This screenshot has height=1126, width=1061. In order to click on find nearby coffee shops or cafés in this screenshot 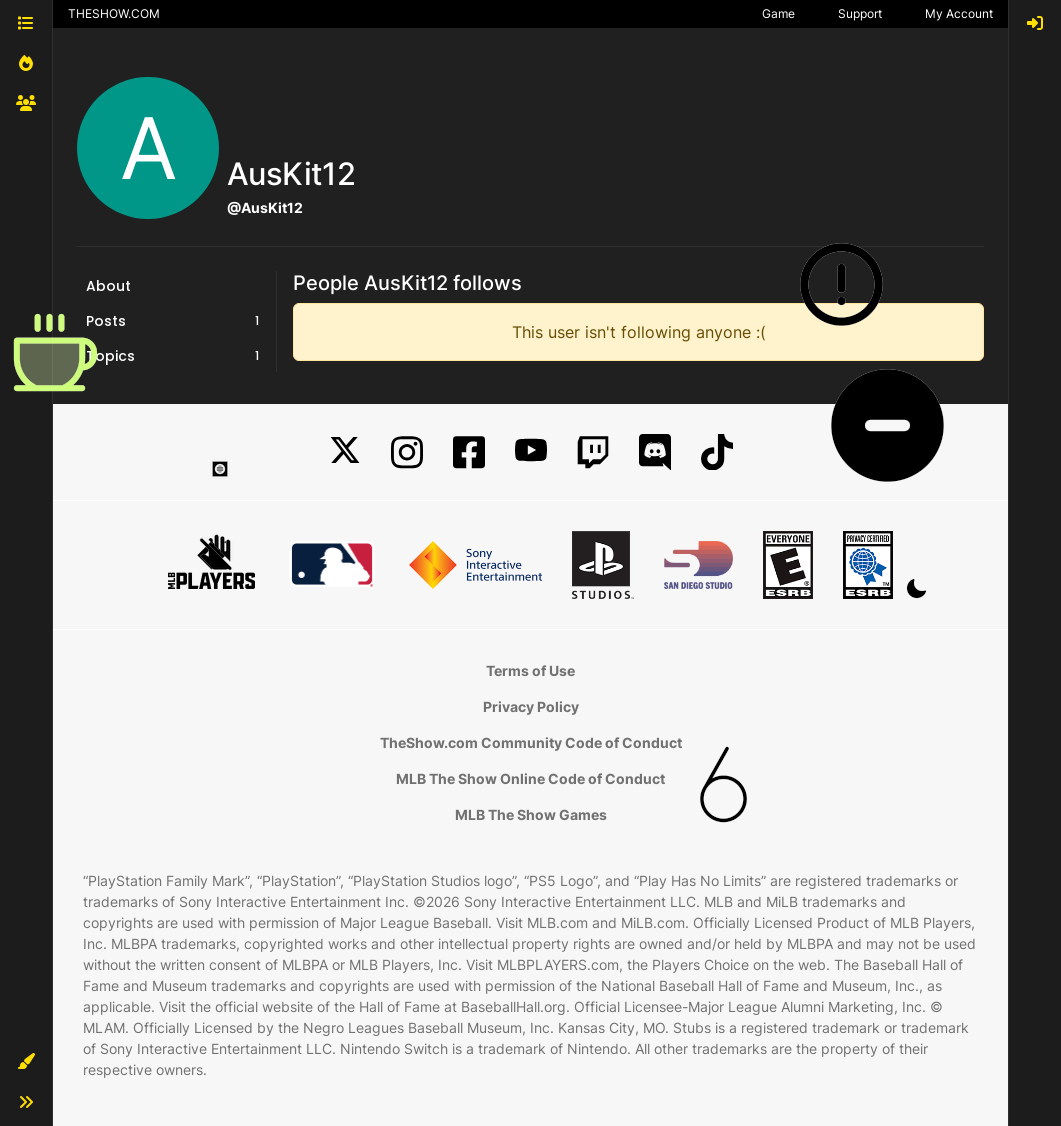, I will do `click(52, 355)`.